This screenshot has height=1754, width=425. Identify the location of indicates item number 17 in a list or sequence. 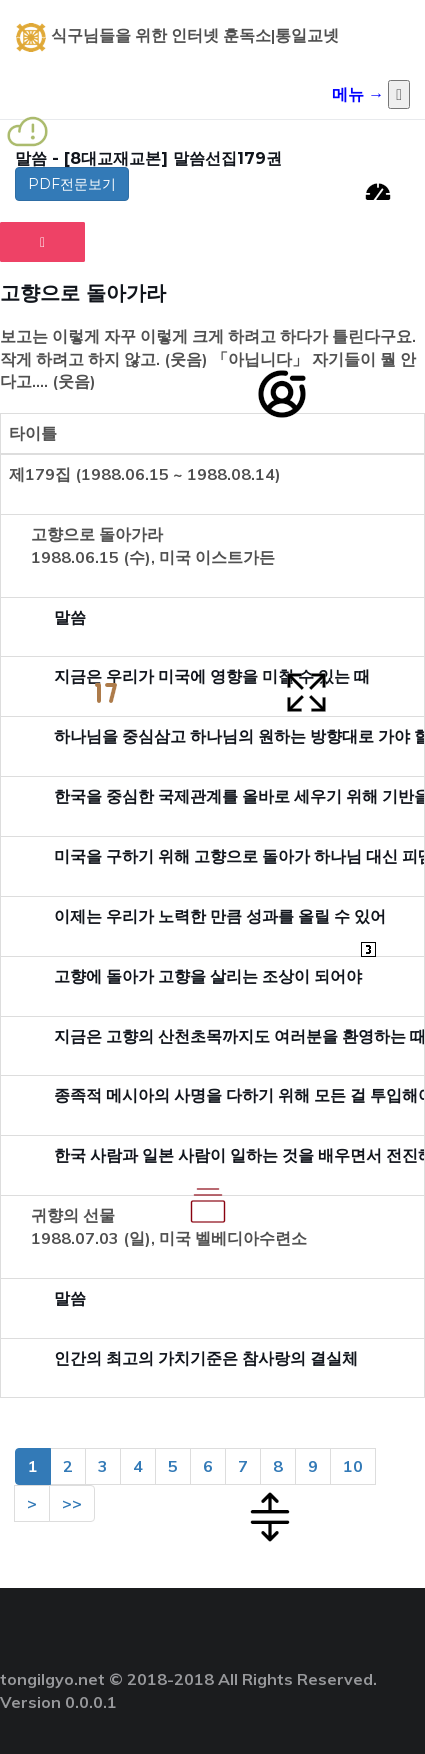
(105, 693).